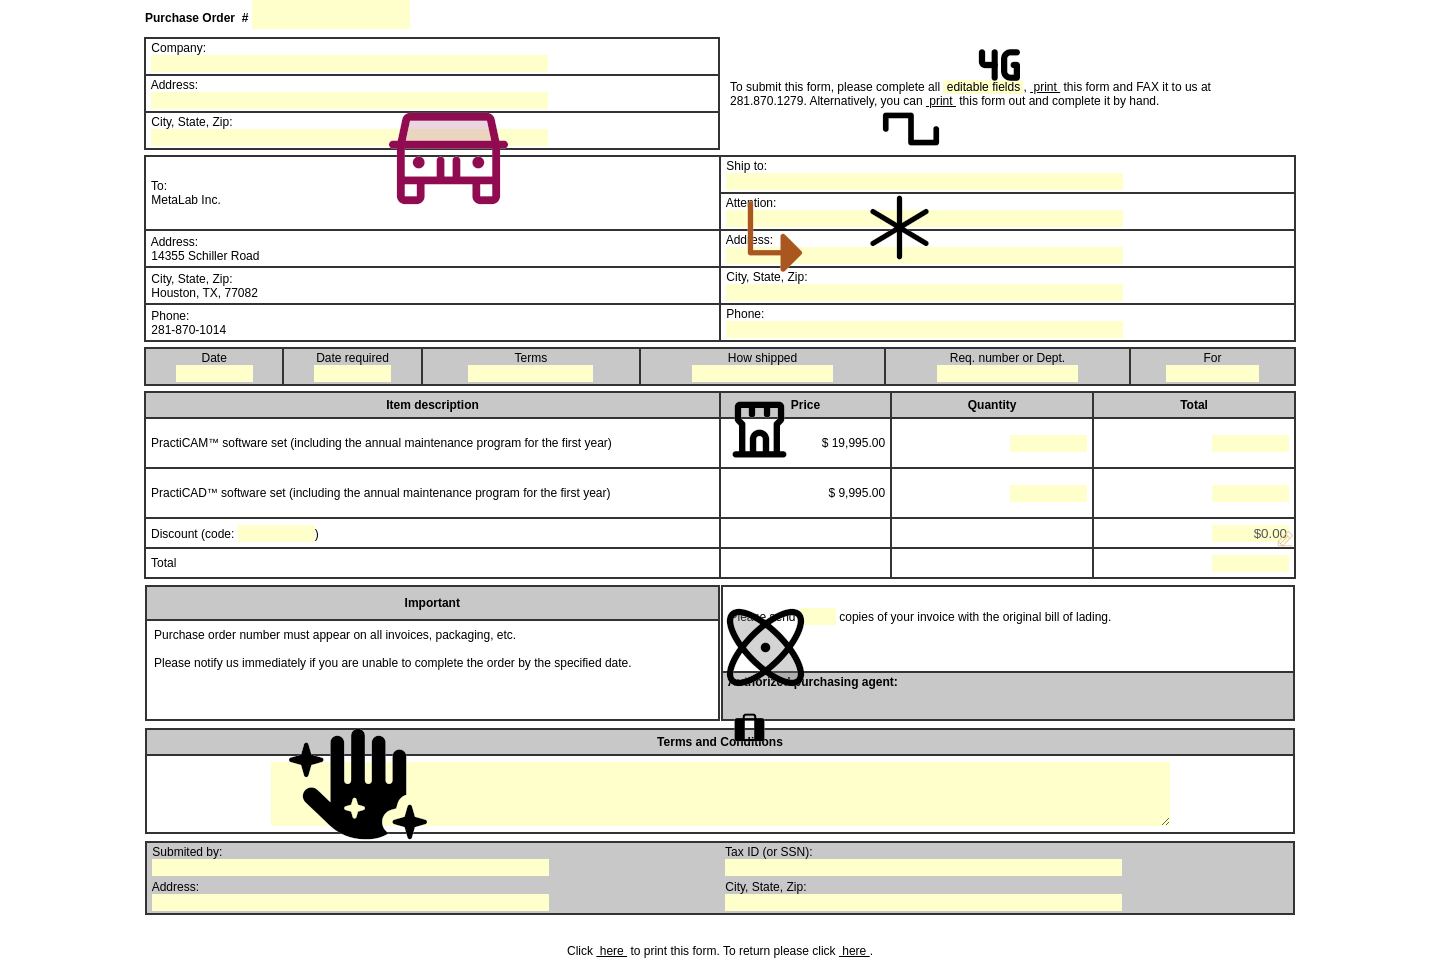  What do you see at coordinates (749, 728) in the screenshot?
I see `access travel or trip planning features` at bounding box center [749, 728].